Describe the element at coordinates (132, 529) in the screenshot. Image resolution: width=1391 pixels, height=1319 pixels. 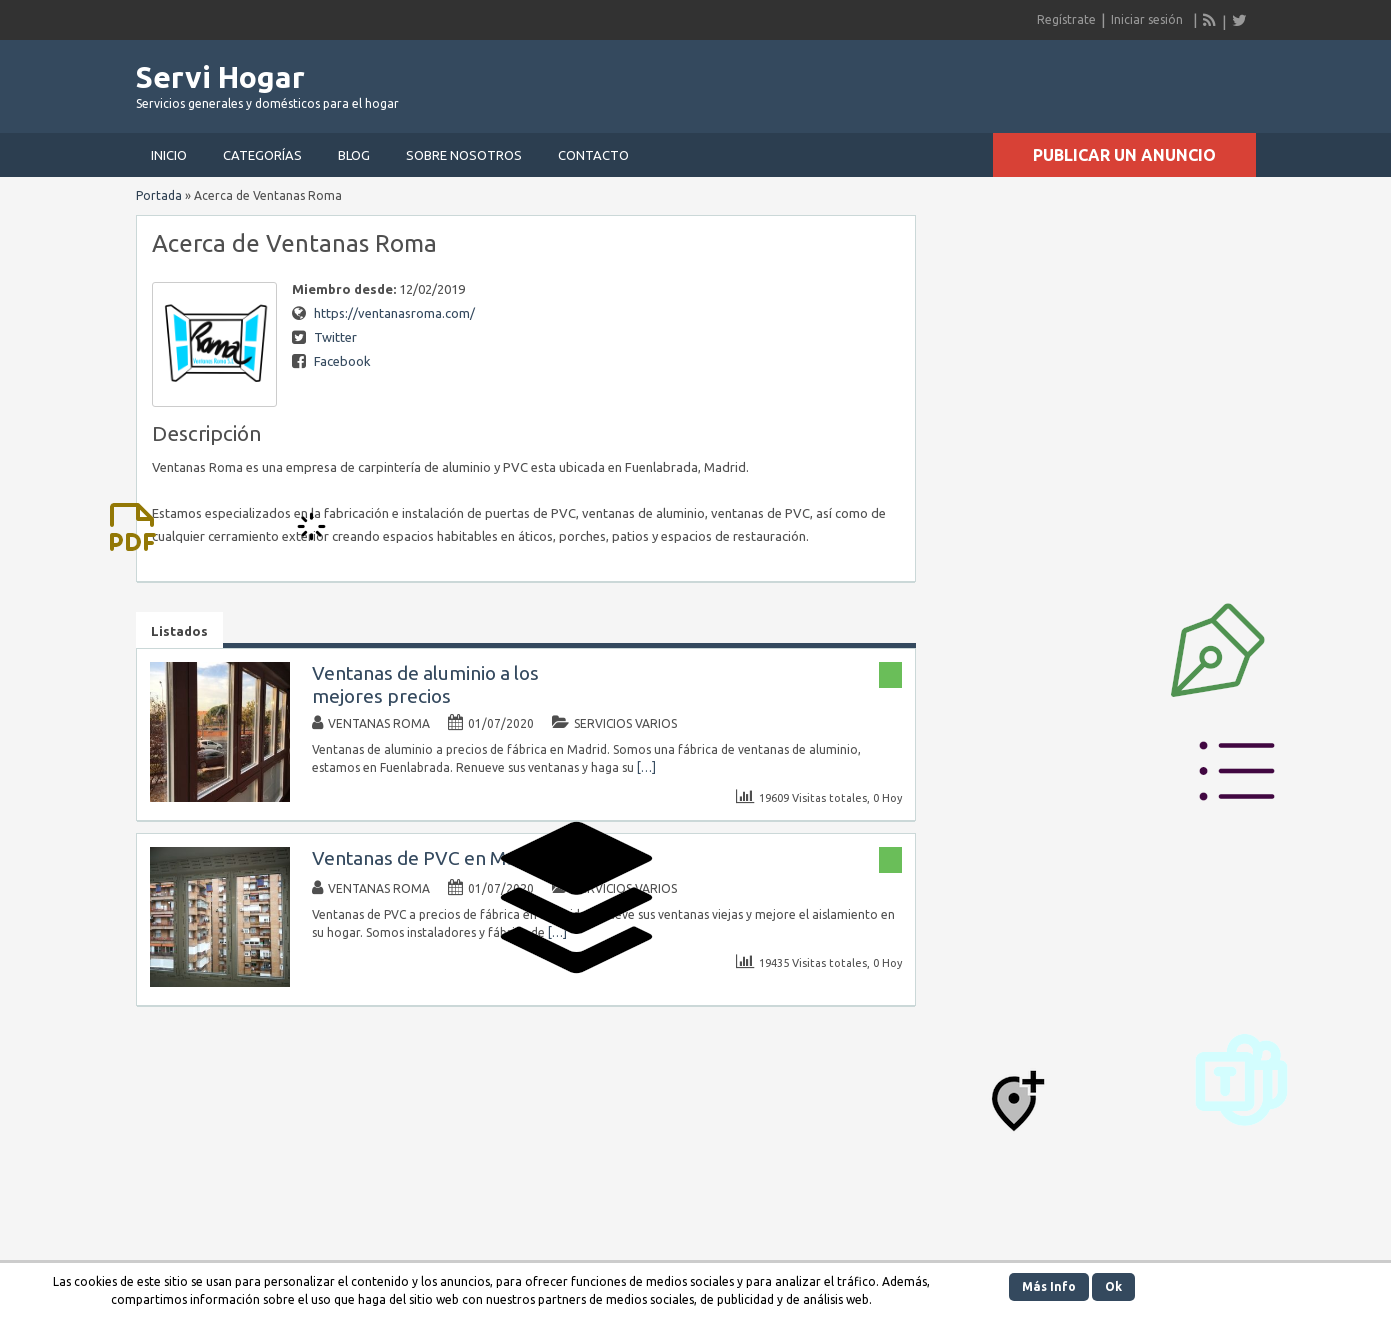
I see `view or open a PDF document` at that location.